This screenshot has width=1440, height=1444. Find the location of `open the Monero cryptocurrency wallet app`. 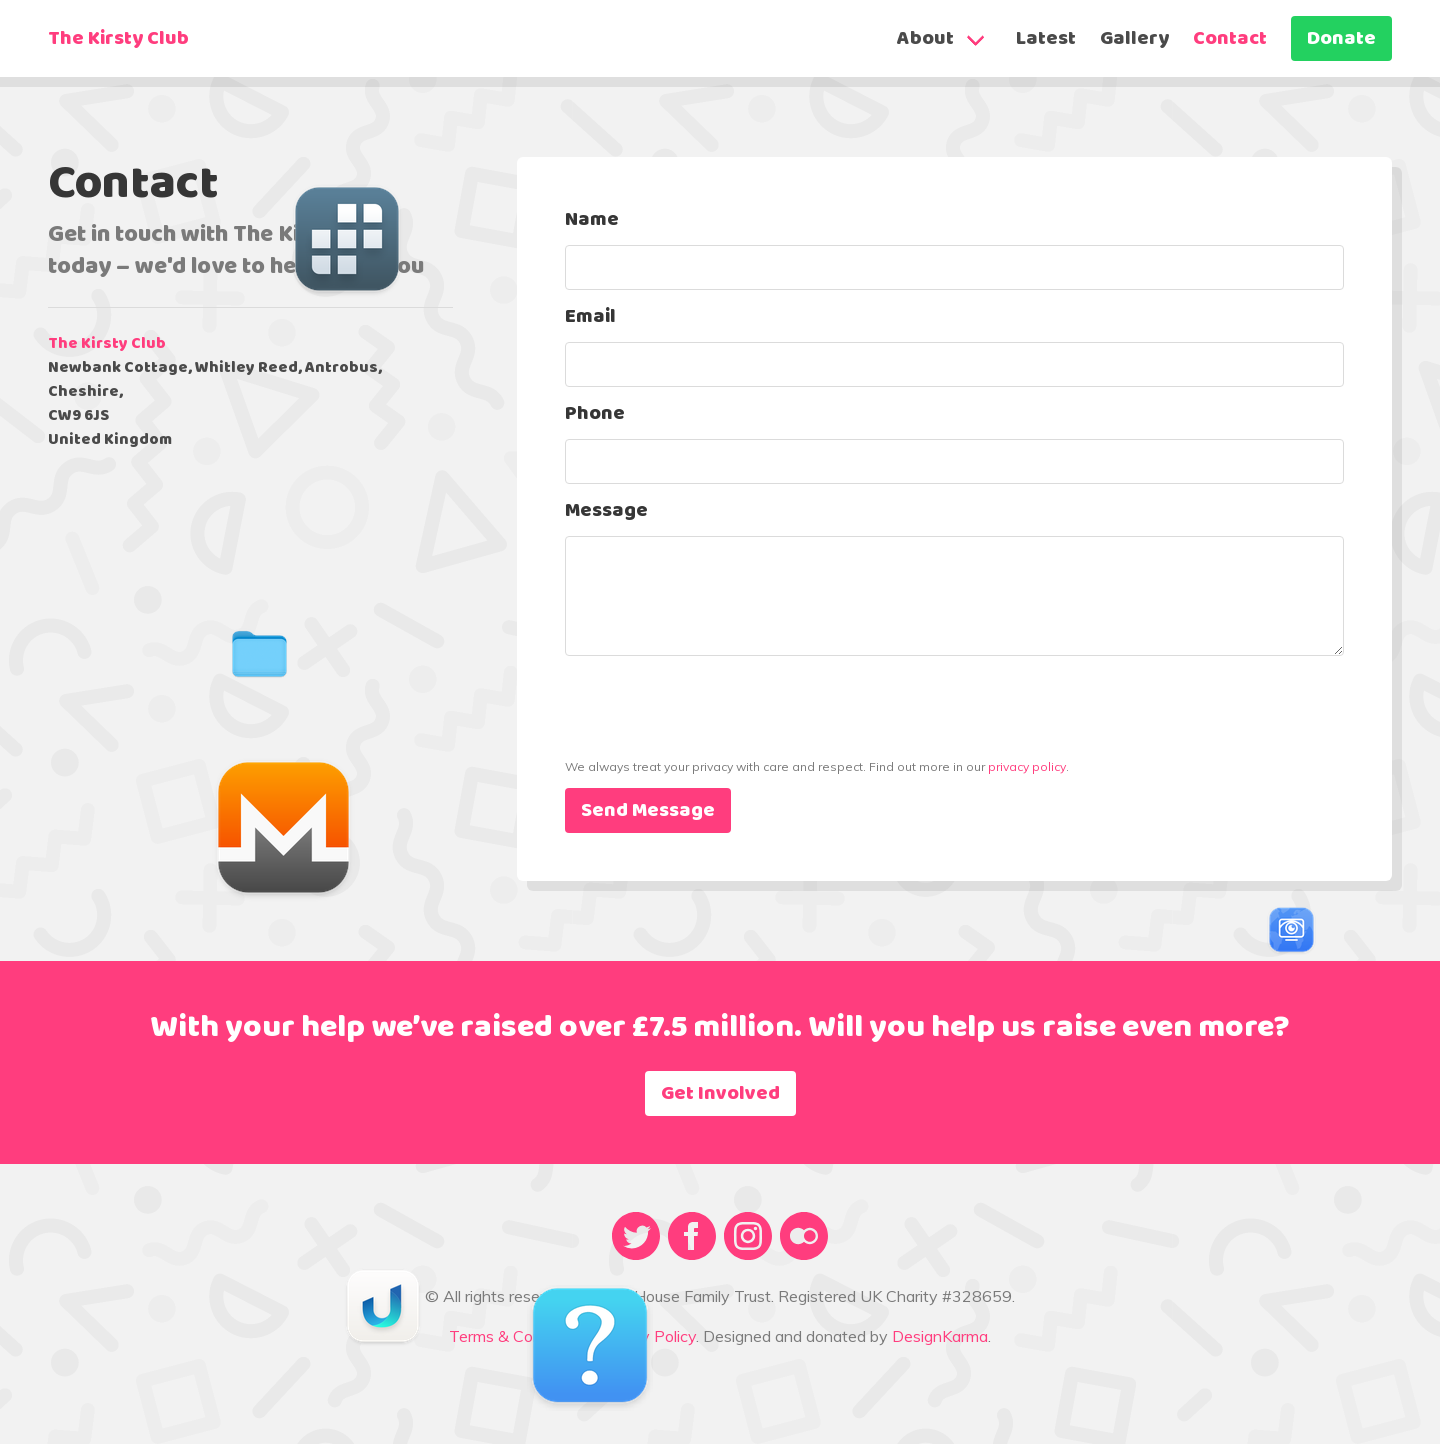

open the Monero cryptocurrency wallet app is located at coordinates (283, 827).